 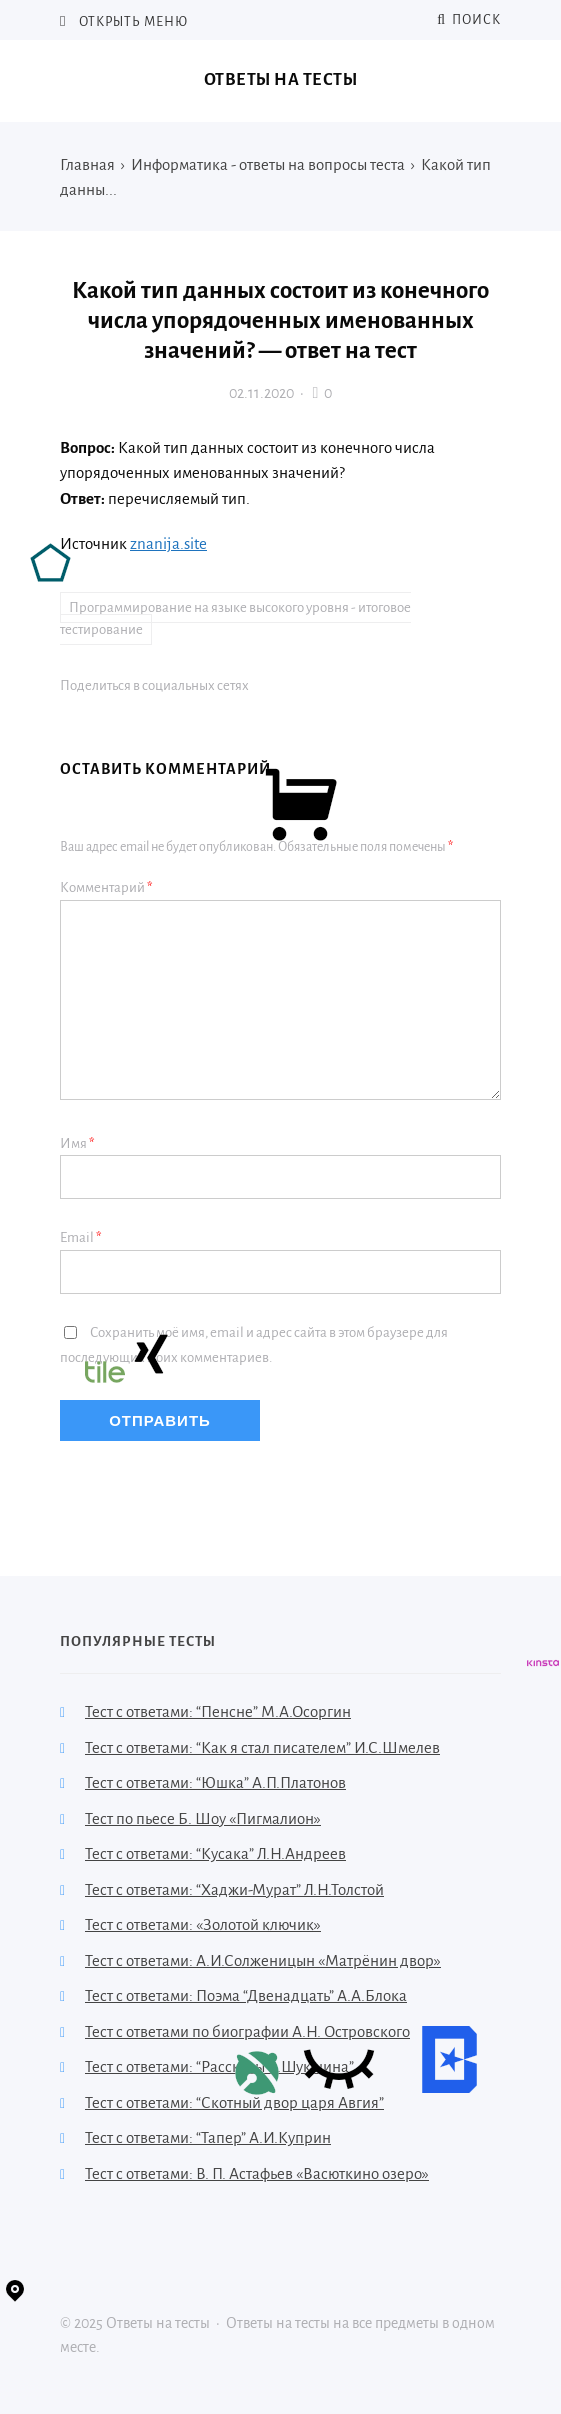 I want to click on open Xing profile or app, so click(x=149, y=1352).